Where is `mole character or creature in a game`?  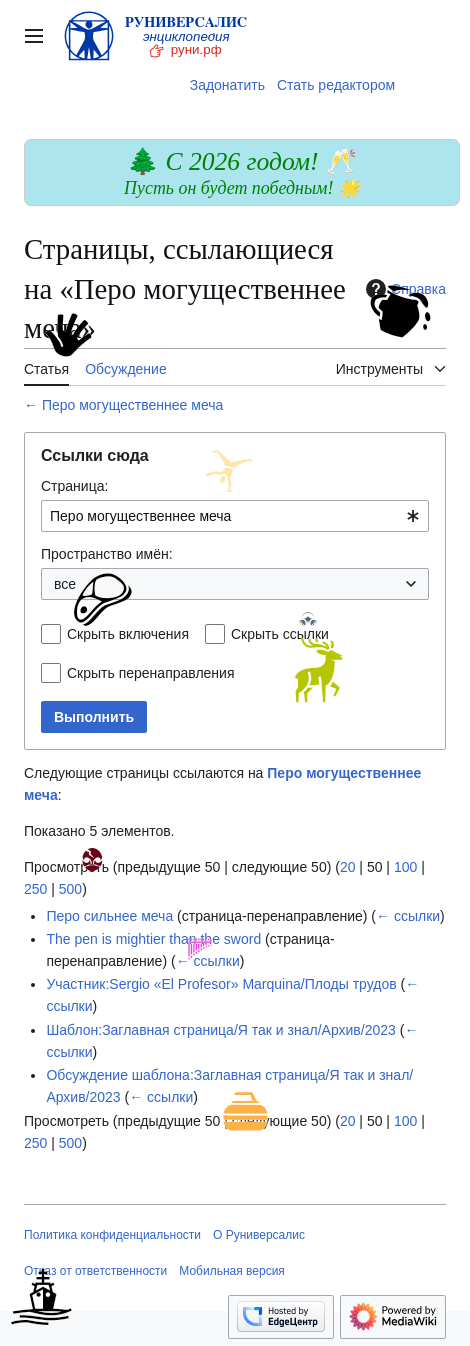
mole character or creature in a game is located at coordinates (308, 618).